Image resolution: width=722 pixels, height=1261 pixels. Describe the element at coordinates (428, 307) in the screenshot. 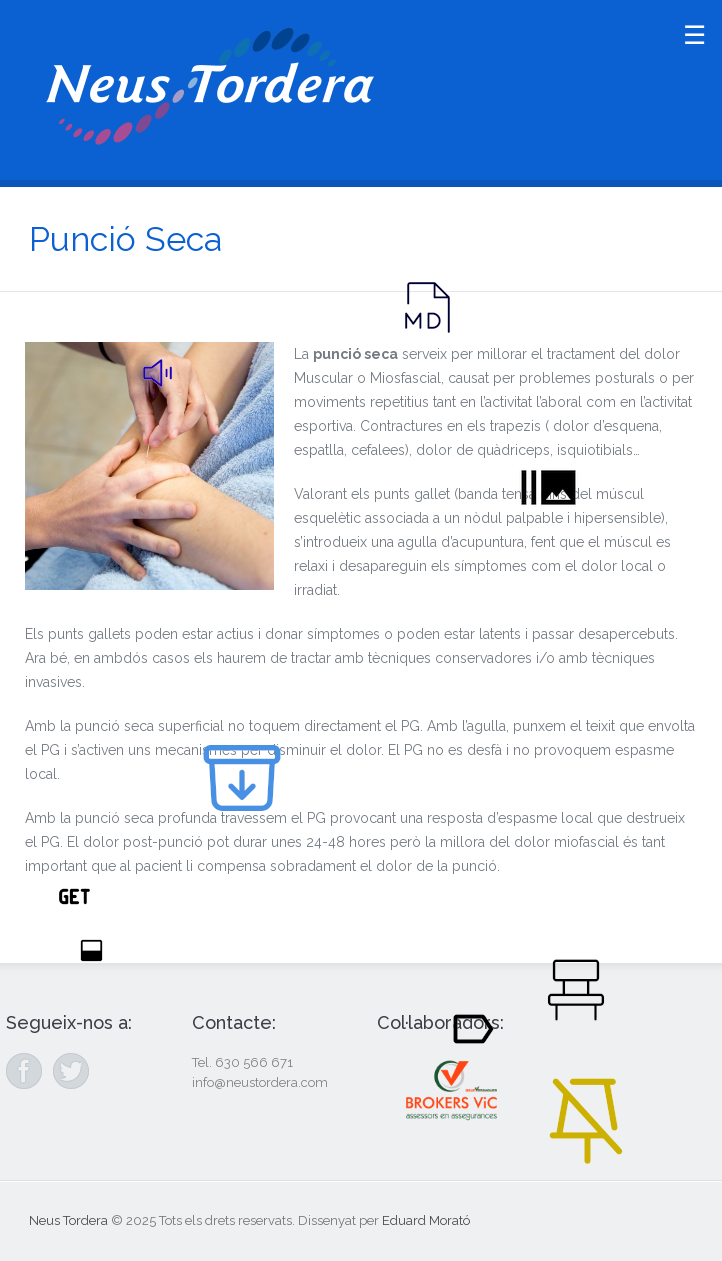

I see `open a markdown file` at that location.